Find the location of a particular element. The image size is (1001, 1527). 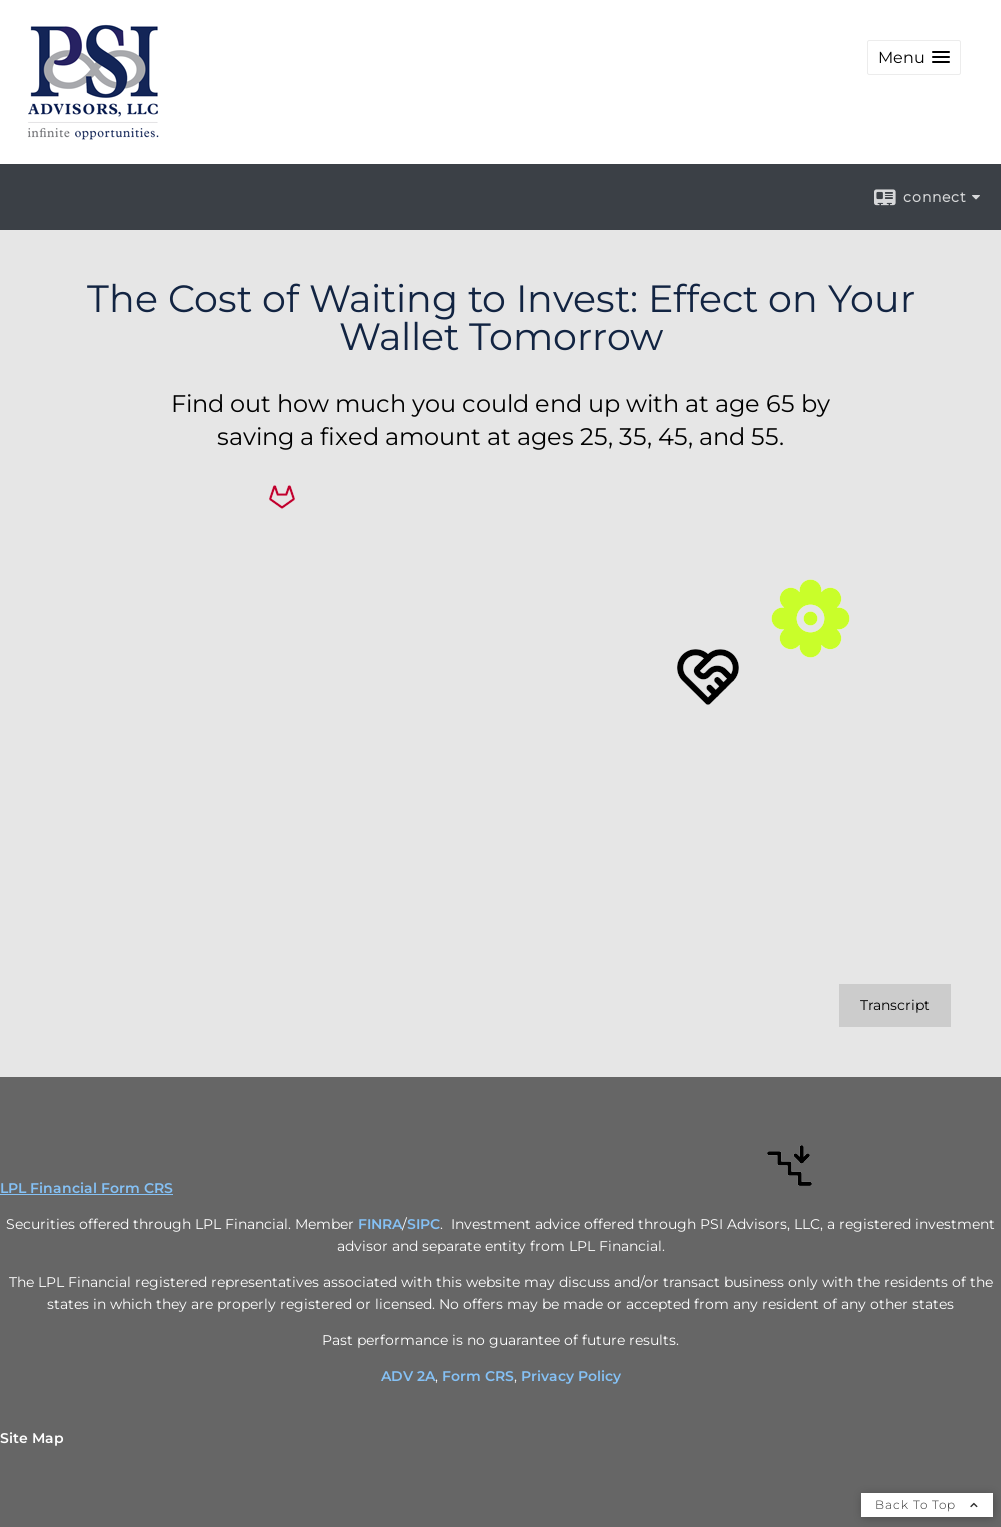

open GitLab repository is located at coordinates (282, 497).